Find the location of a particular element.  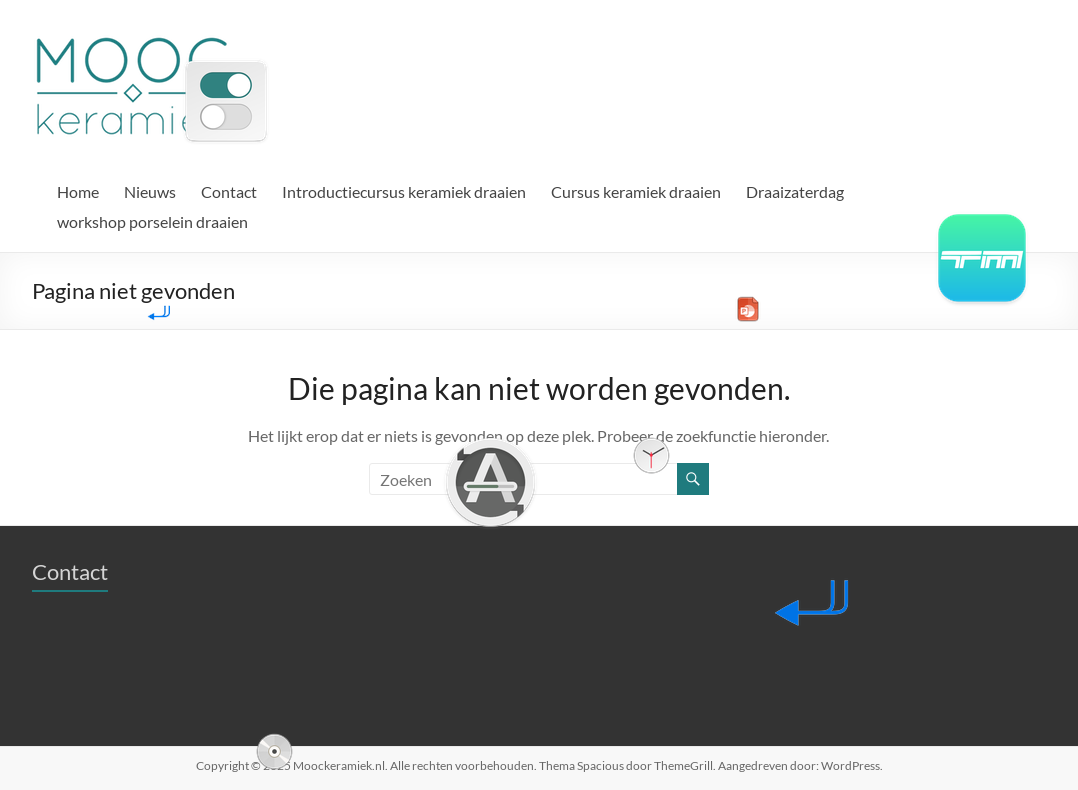

a Microsoft PowerPoint file is located at coordinates (748, 309).